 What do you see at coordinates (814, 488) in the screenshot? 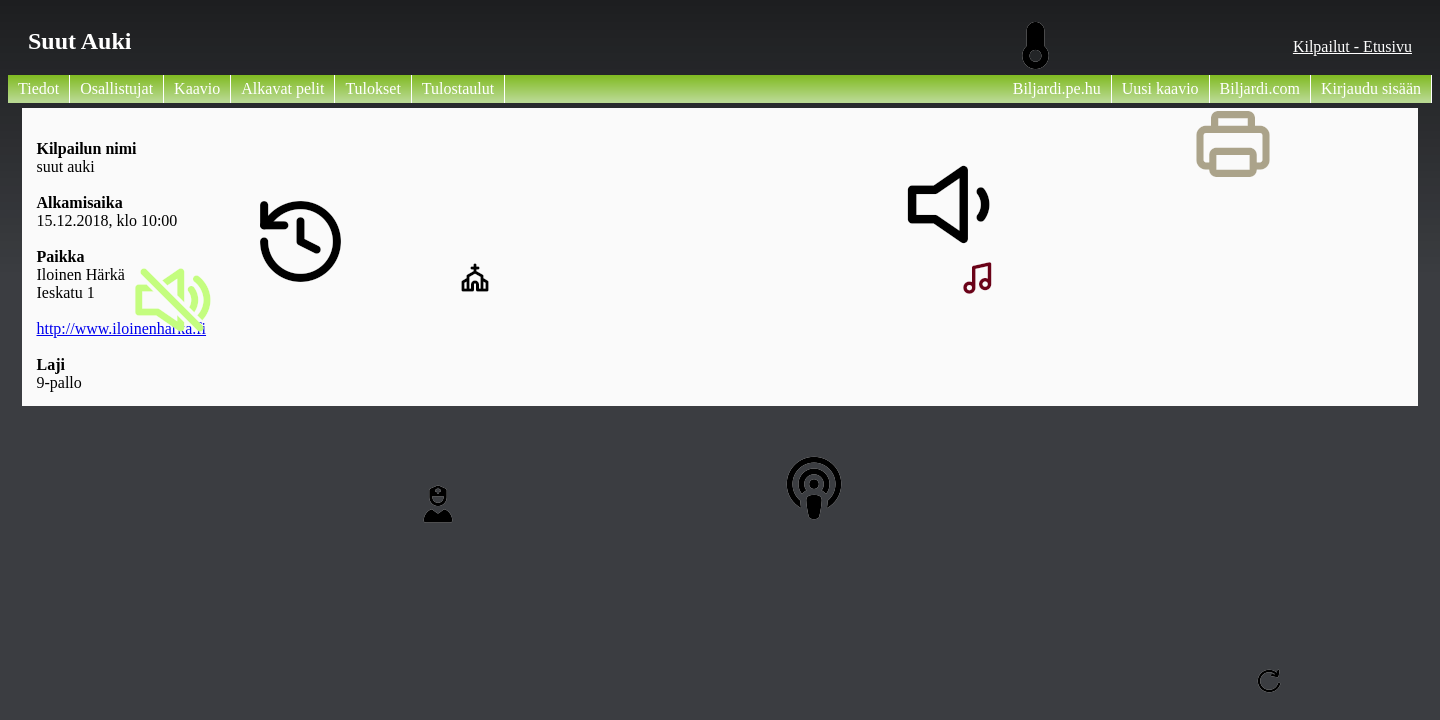
I see `access podcast library` at bounding box center [814, 488].